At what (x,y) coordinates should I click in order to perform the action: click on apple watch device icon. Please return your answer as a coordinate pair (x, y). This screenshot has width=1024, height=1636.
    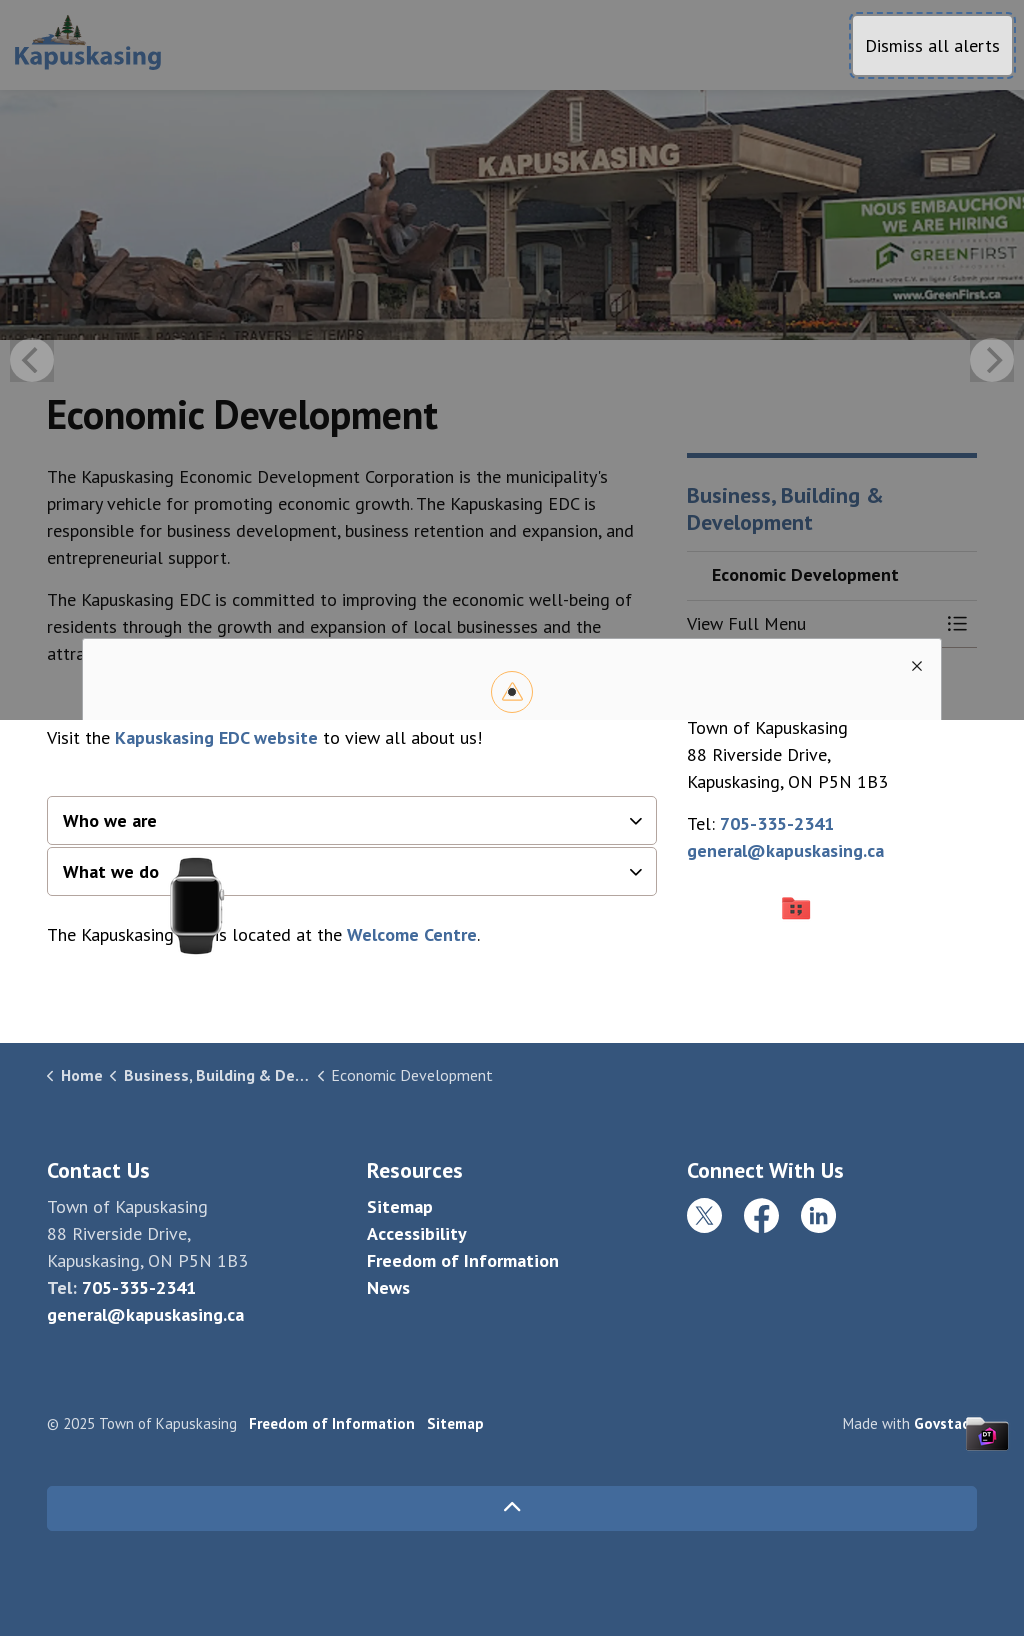
    Looking at the image, I should click on (196, 906).